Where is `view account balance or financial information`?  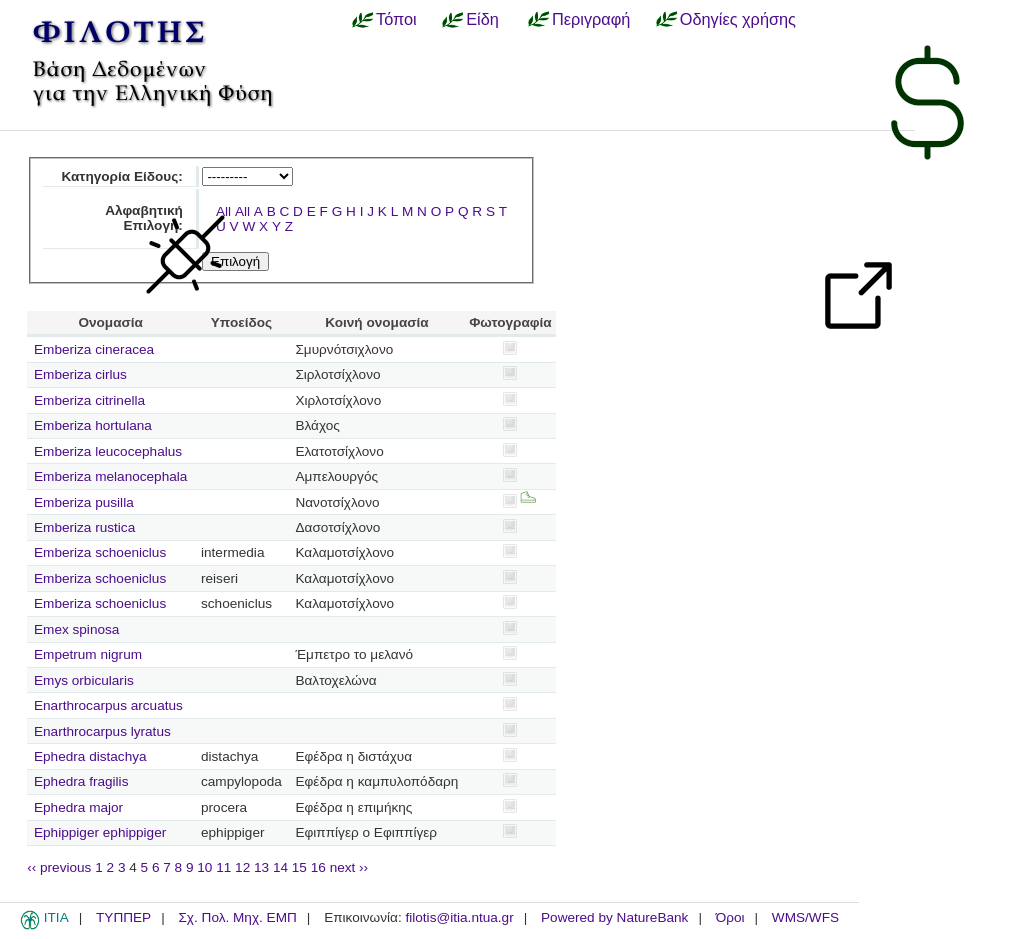
view account balance or financial information is located at coordinates (927, 102).